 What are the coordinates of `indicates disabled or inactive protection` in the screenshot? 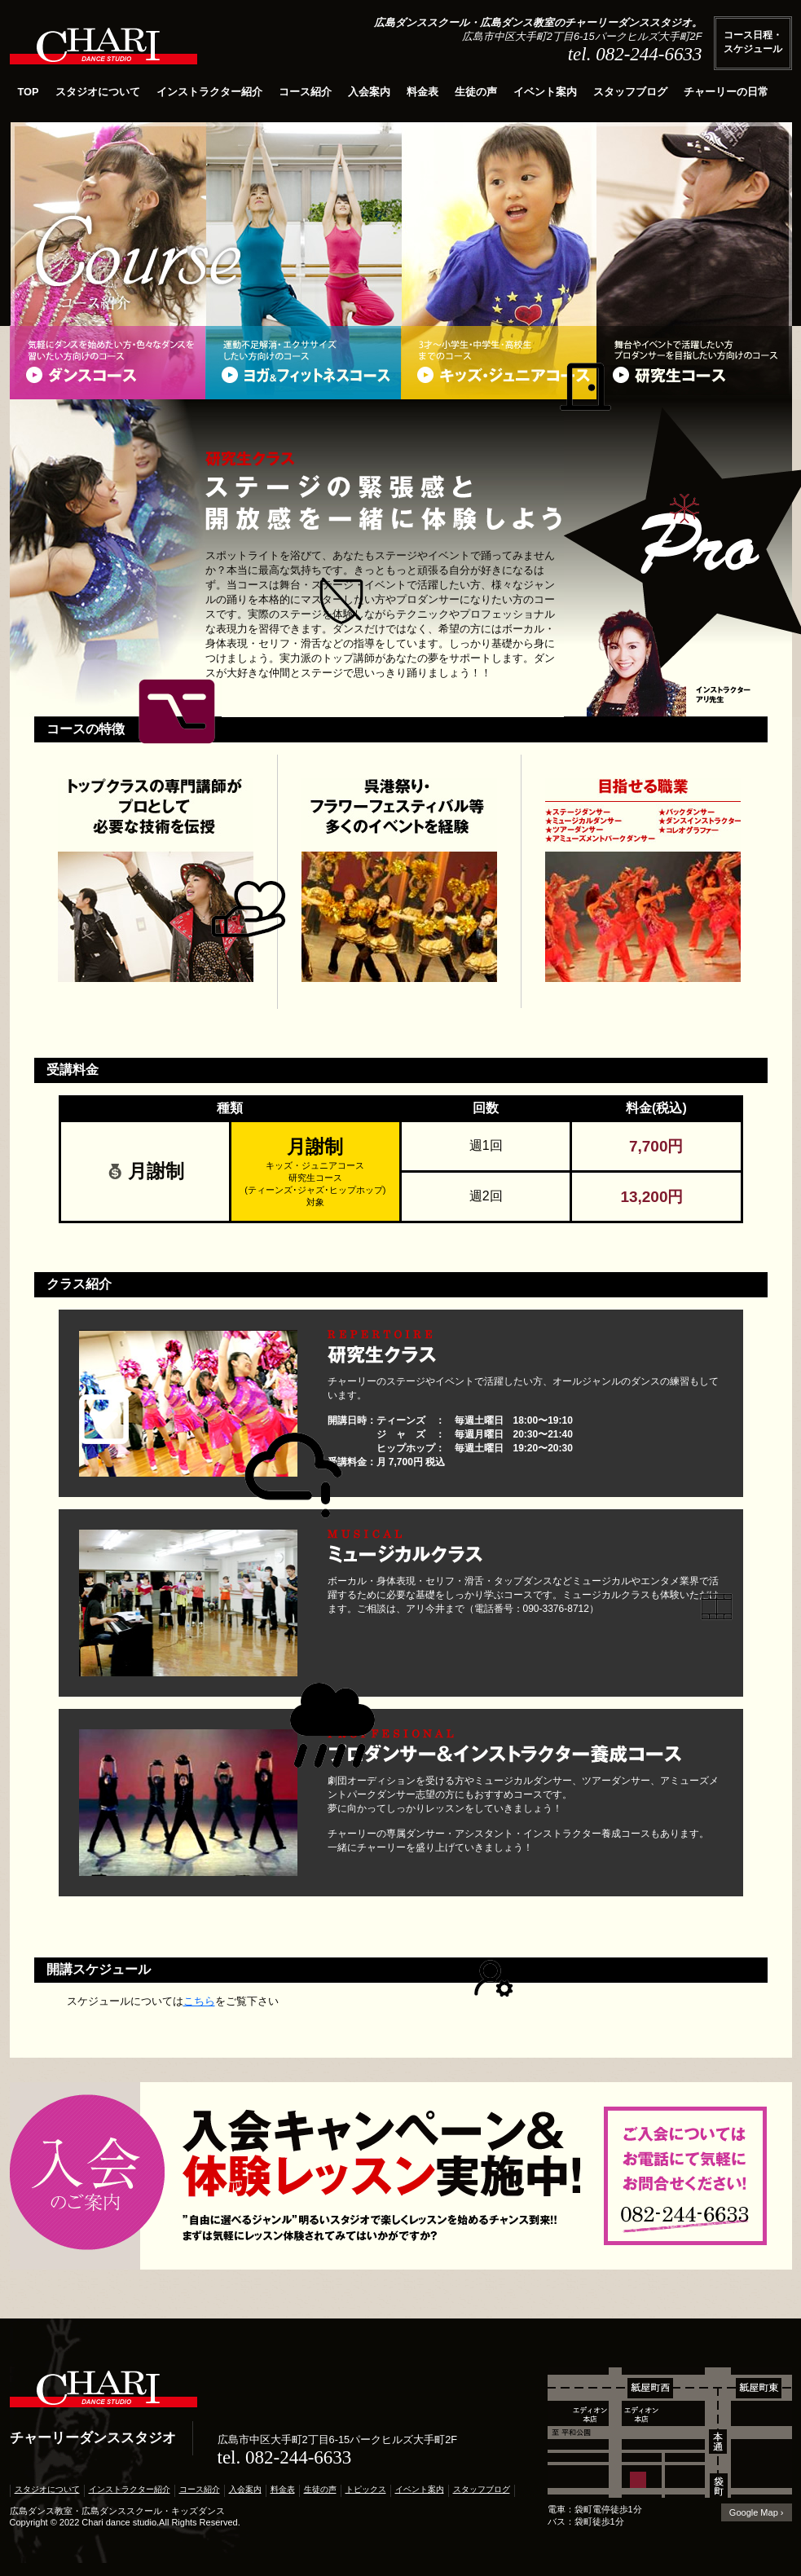 It's located at (341, 599).